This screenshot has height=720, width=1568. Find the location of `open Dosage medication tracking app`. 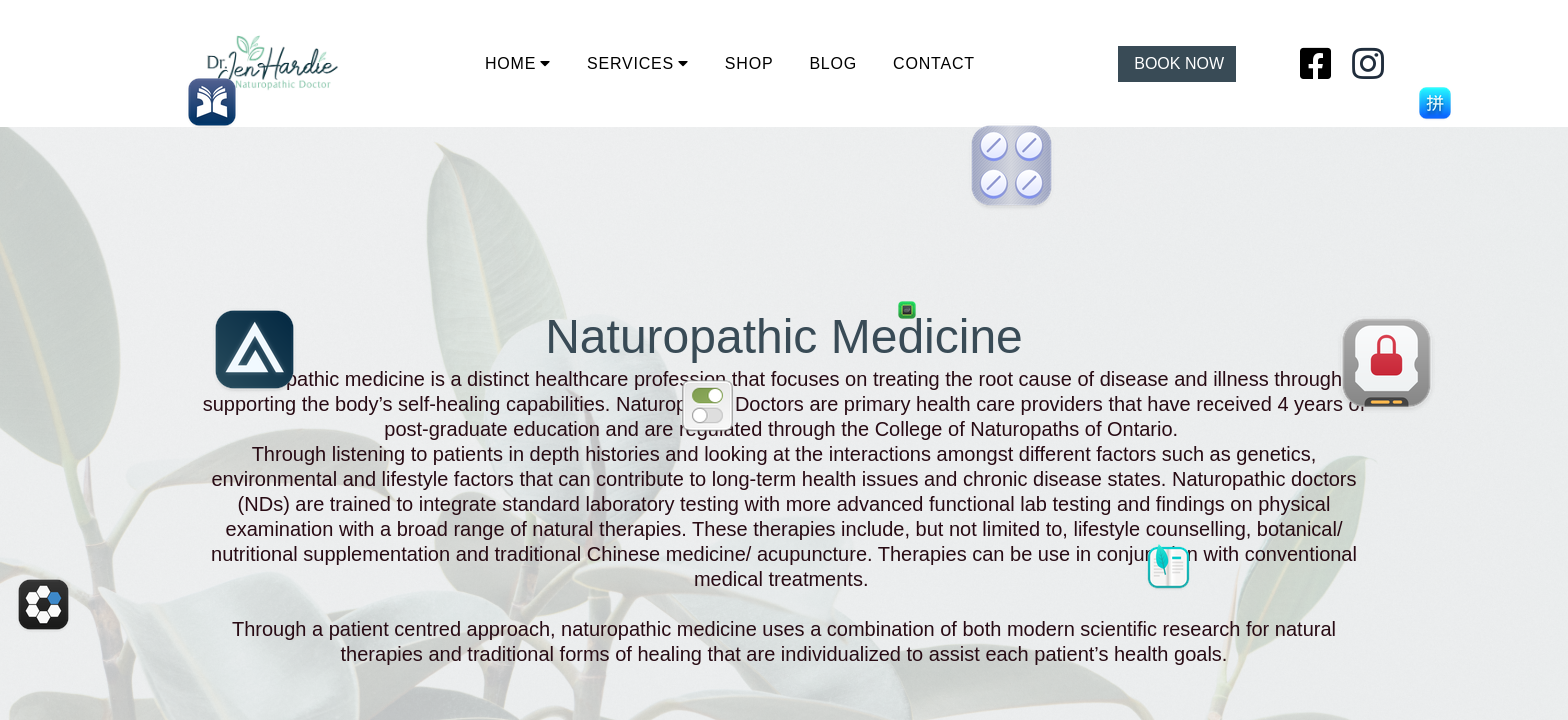

open Dosage medication tracking app is located at coordinates (1011, 165).